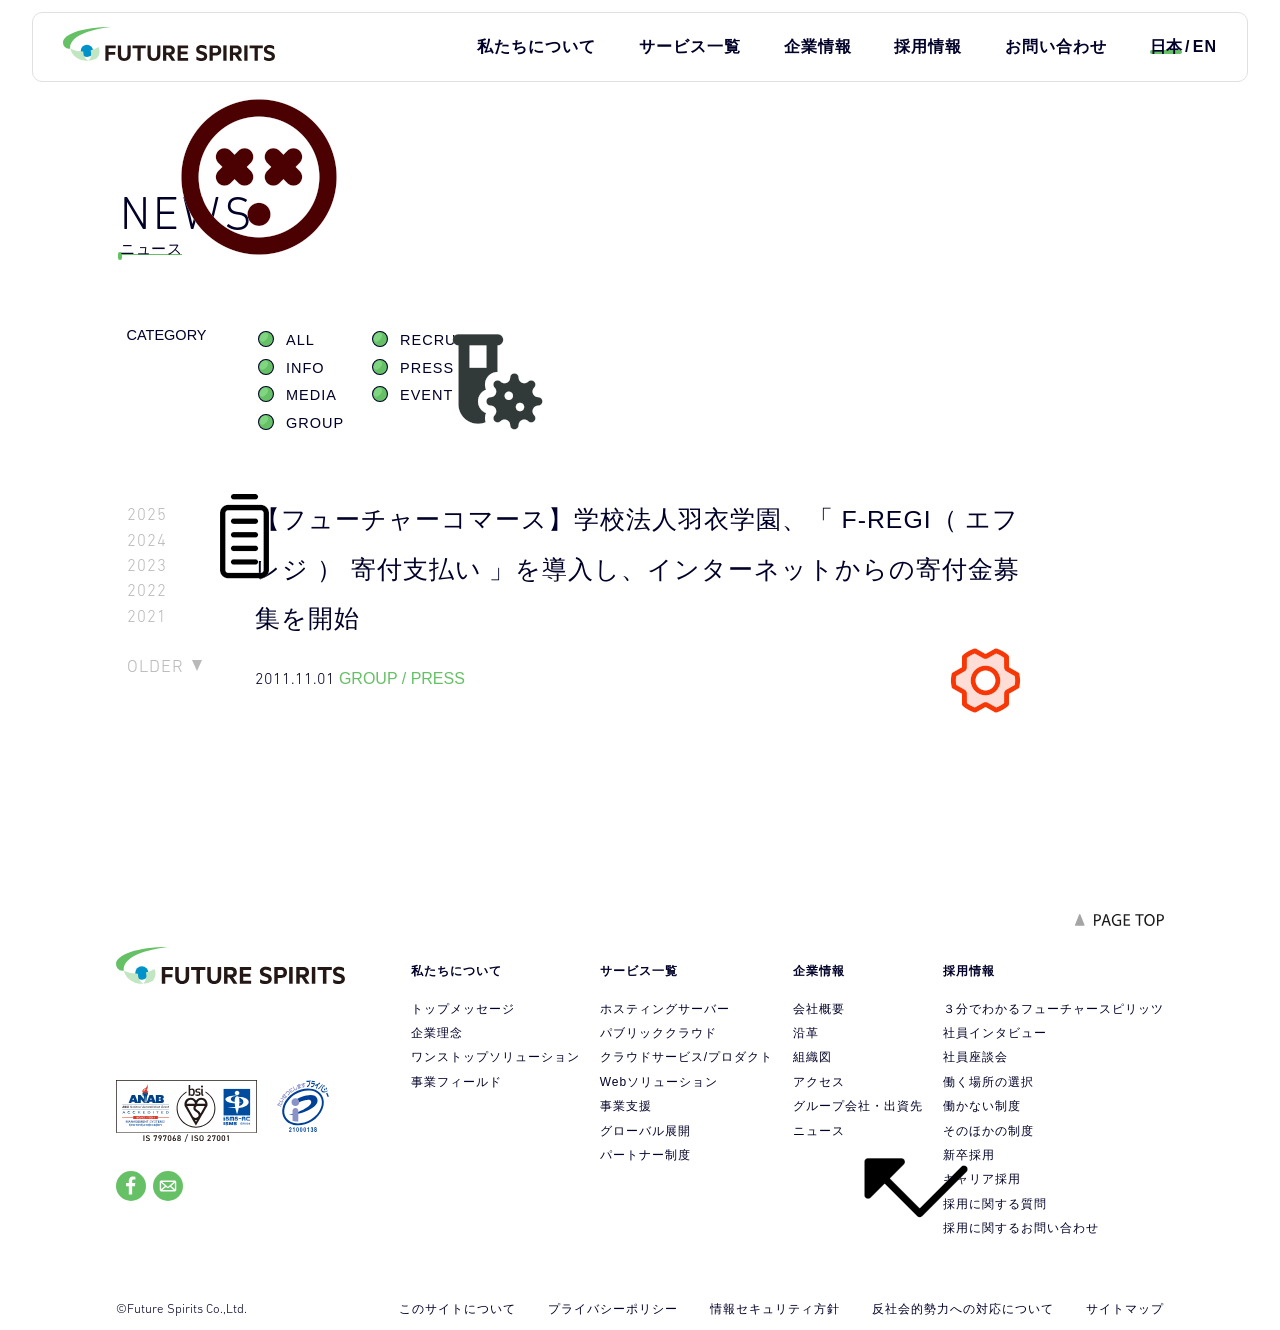  What do you see at coordinates (259, 177) in the screenshot?
I see `indicates an error or failed action` at bounding box center [259, 177].